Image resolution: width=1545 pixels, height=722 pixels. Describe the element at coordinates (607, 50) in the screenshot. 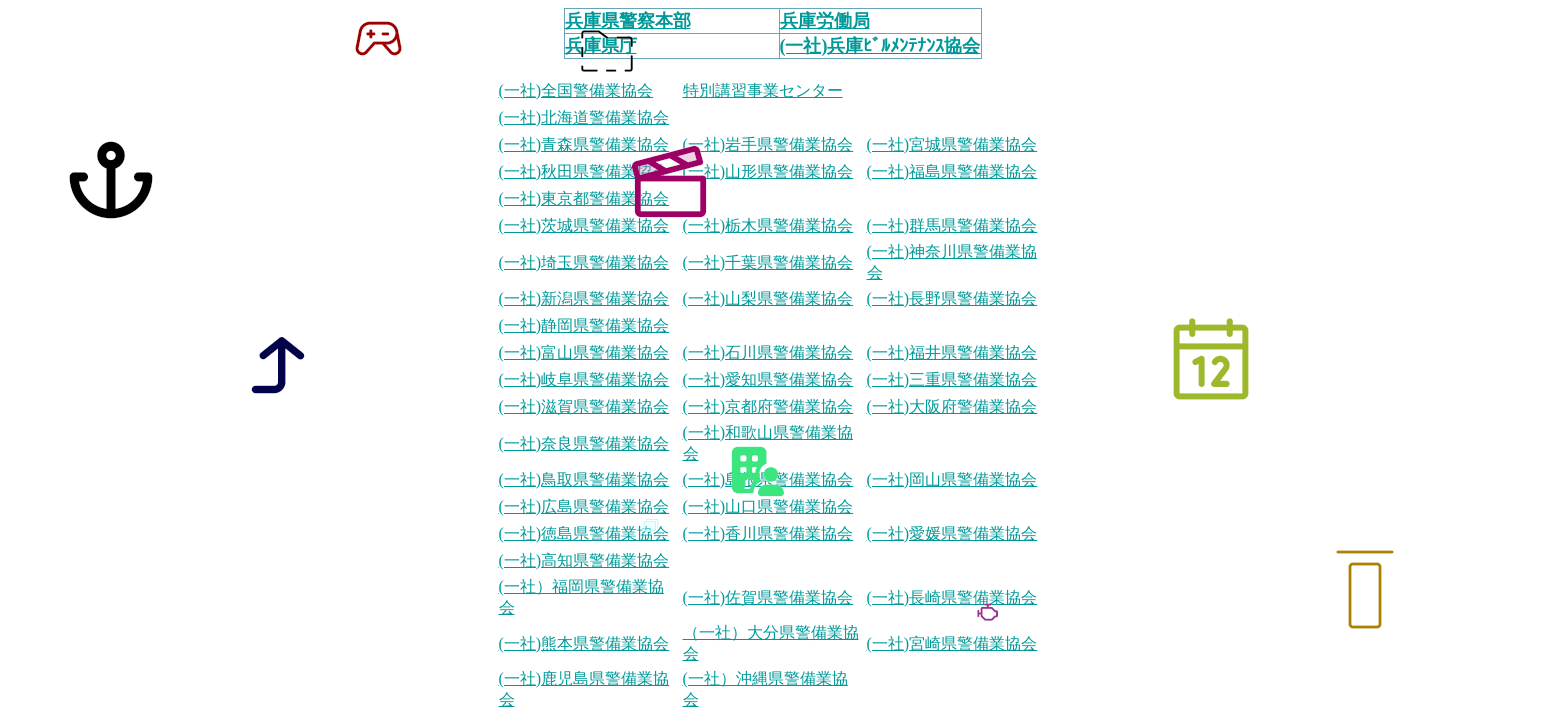

I see `empty or placeholder folder` at that location.